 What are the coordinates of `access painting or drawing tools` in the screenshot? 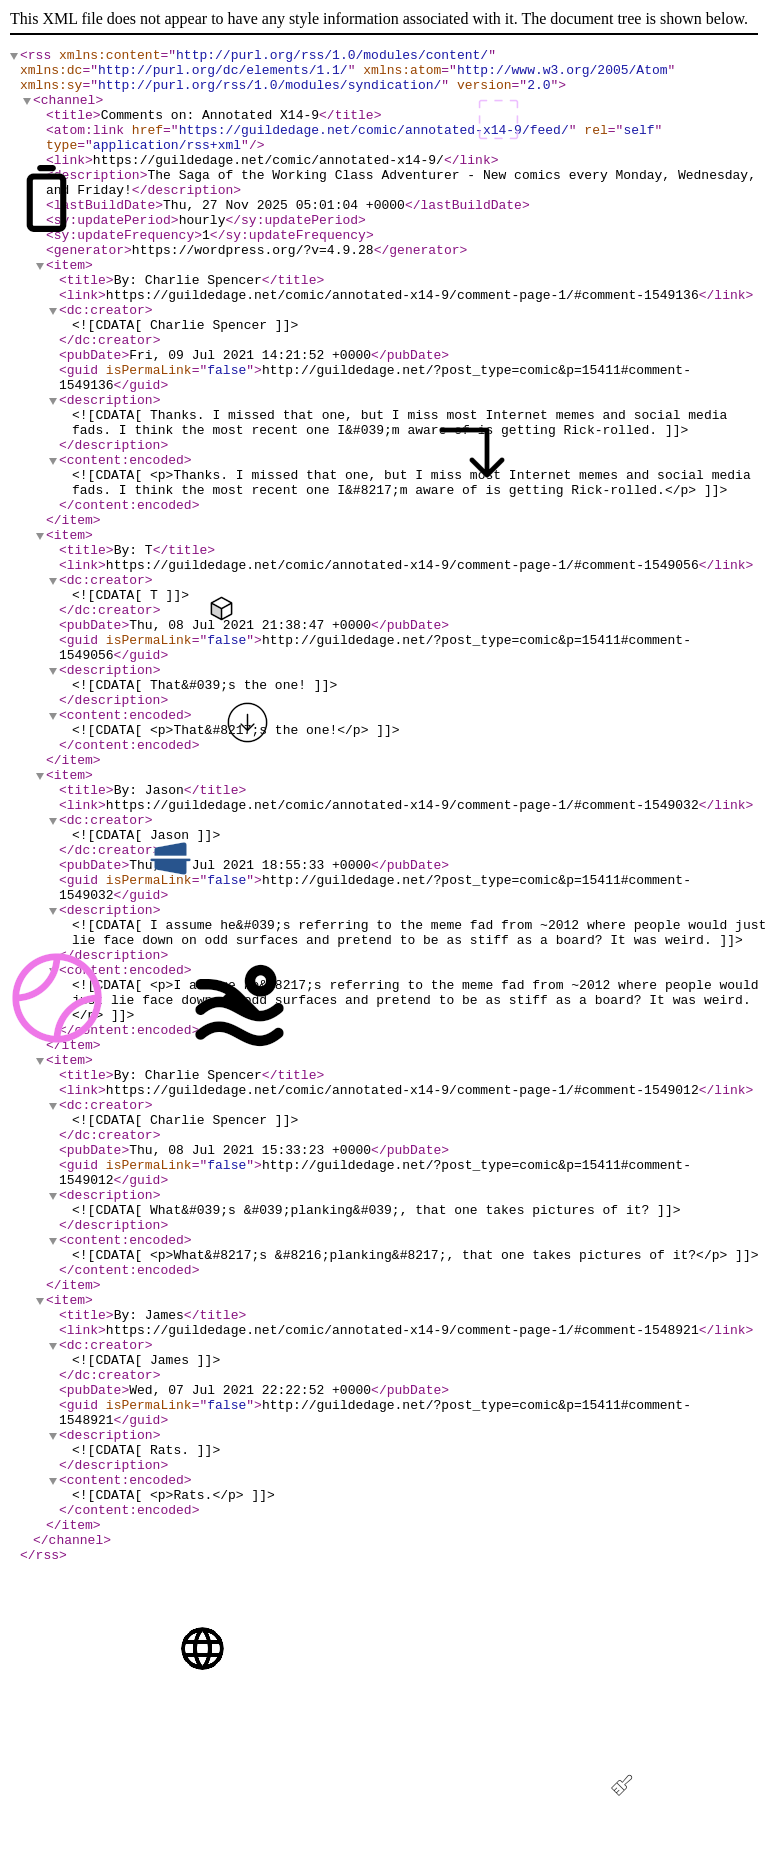 It's located at (622, 1785).